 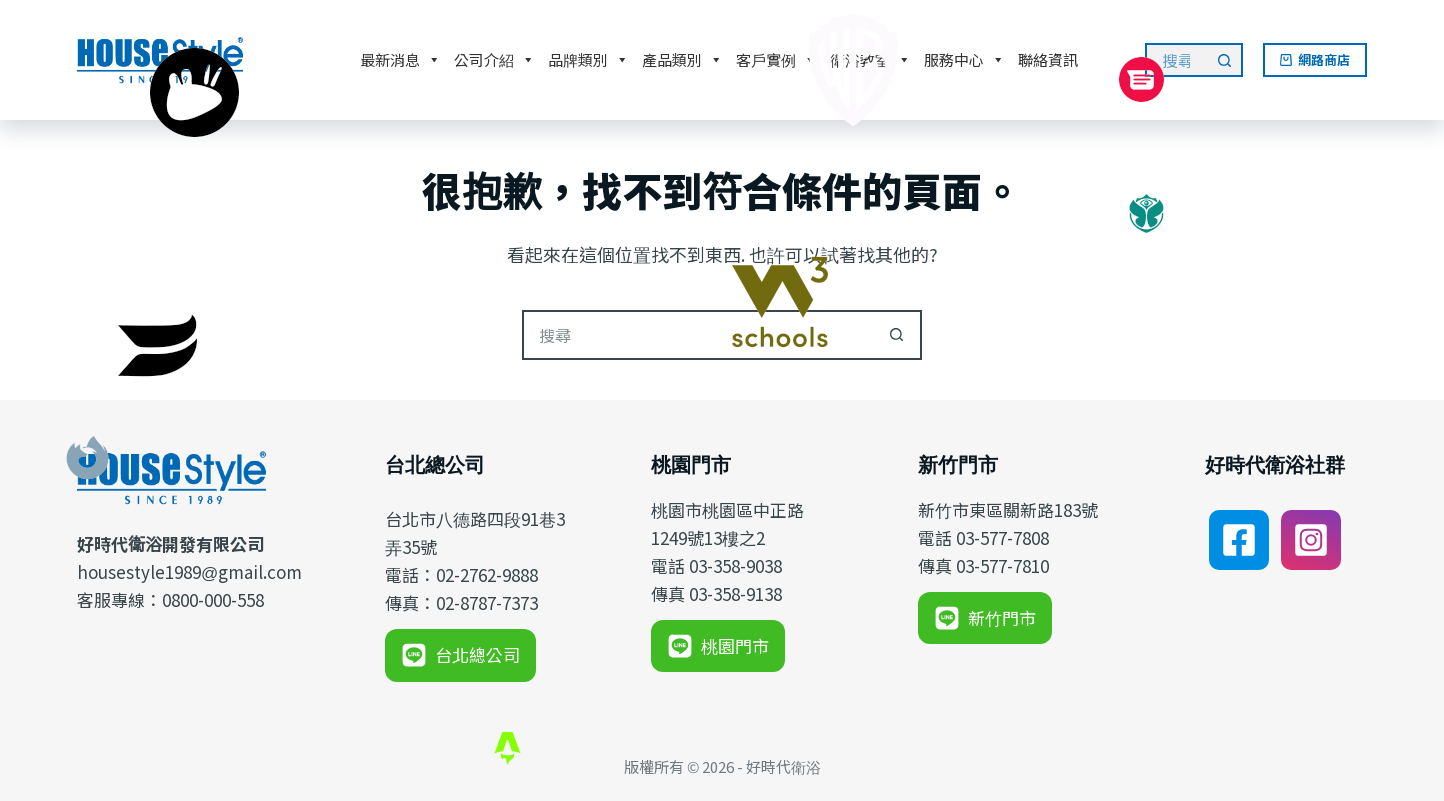 I want to click on Tomorrowland music festival official logo, so click(x=1146, y=213).